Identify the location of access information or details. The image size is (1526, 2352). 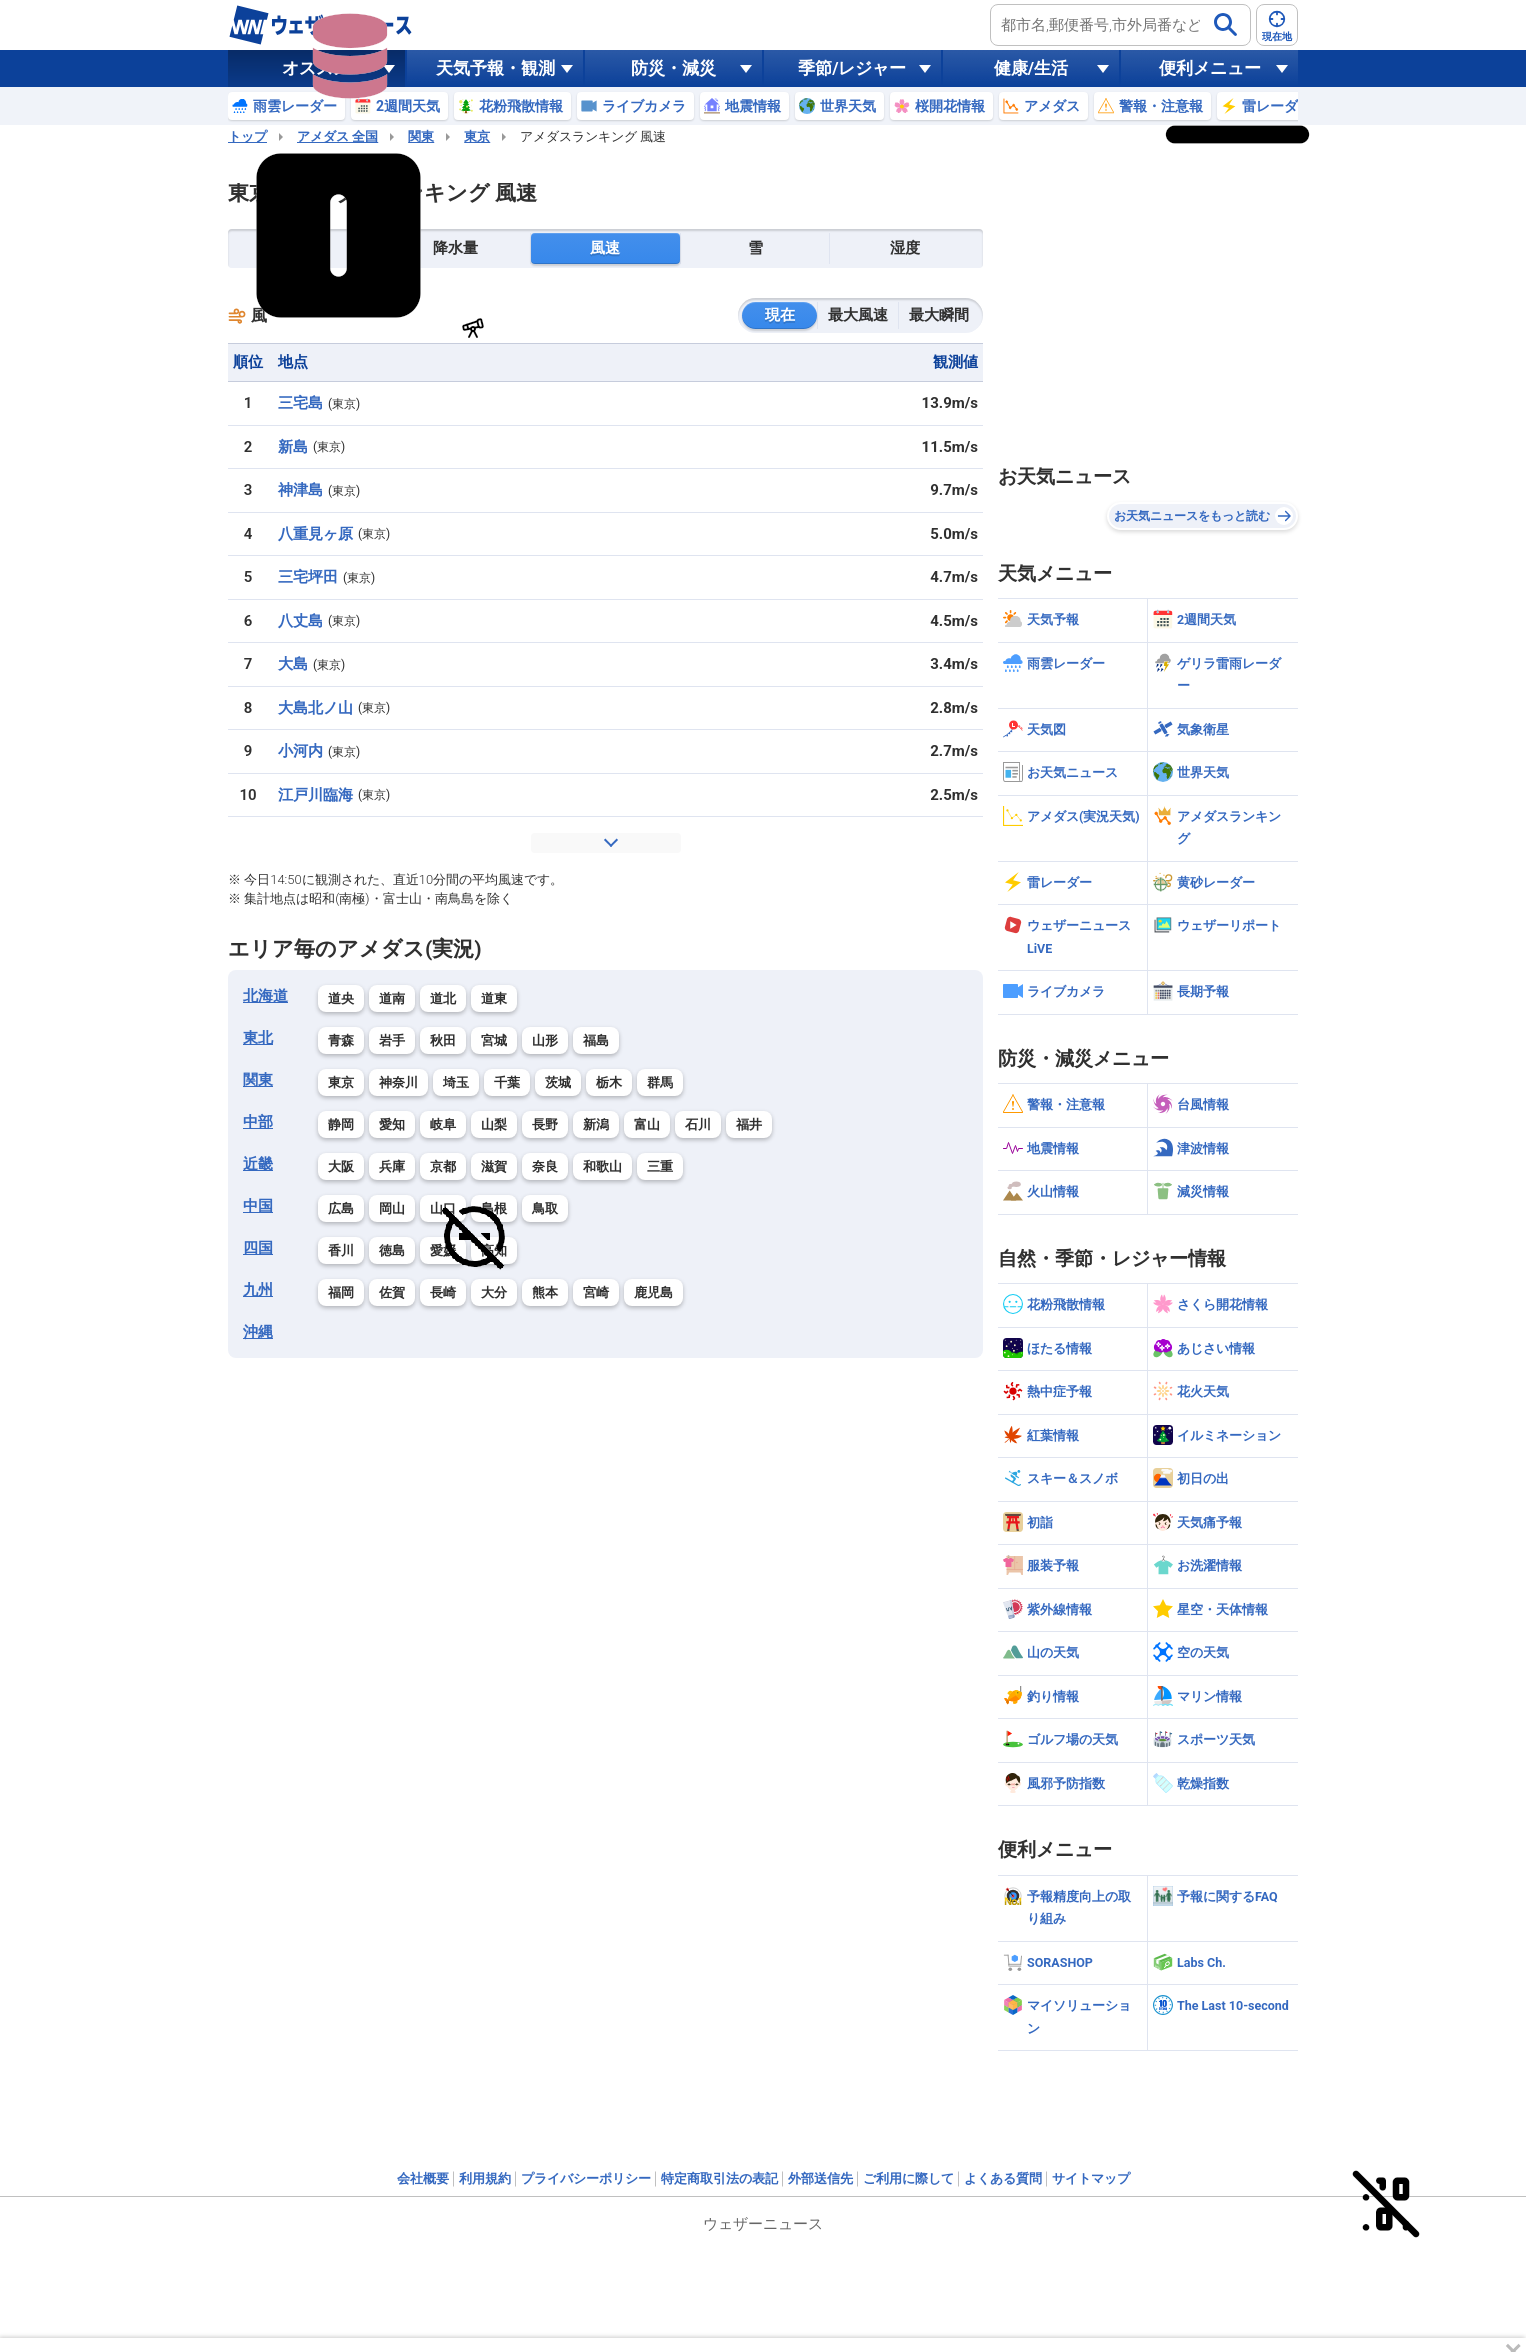
(338, 235).